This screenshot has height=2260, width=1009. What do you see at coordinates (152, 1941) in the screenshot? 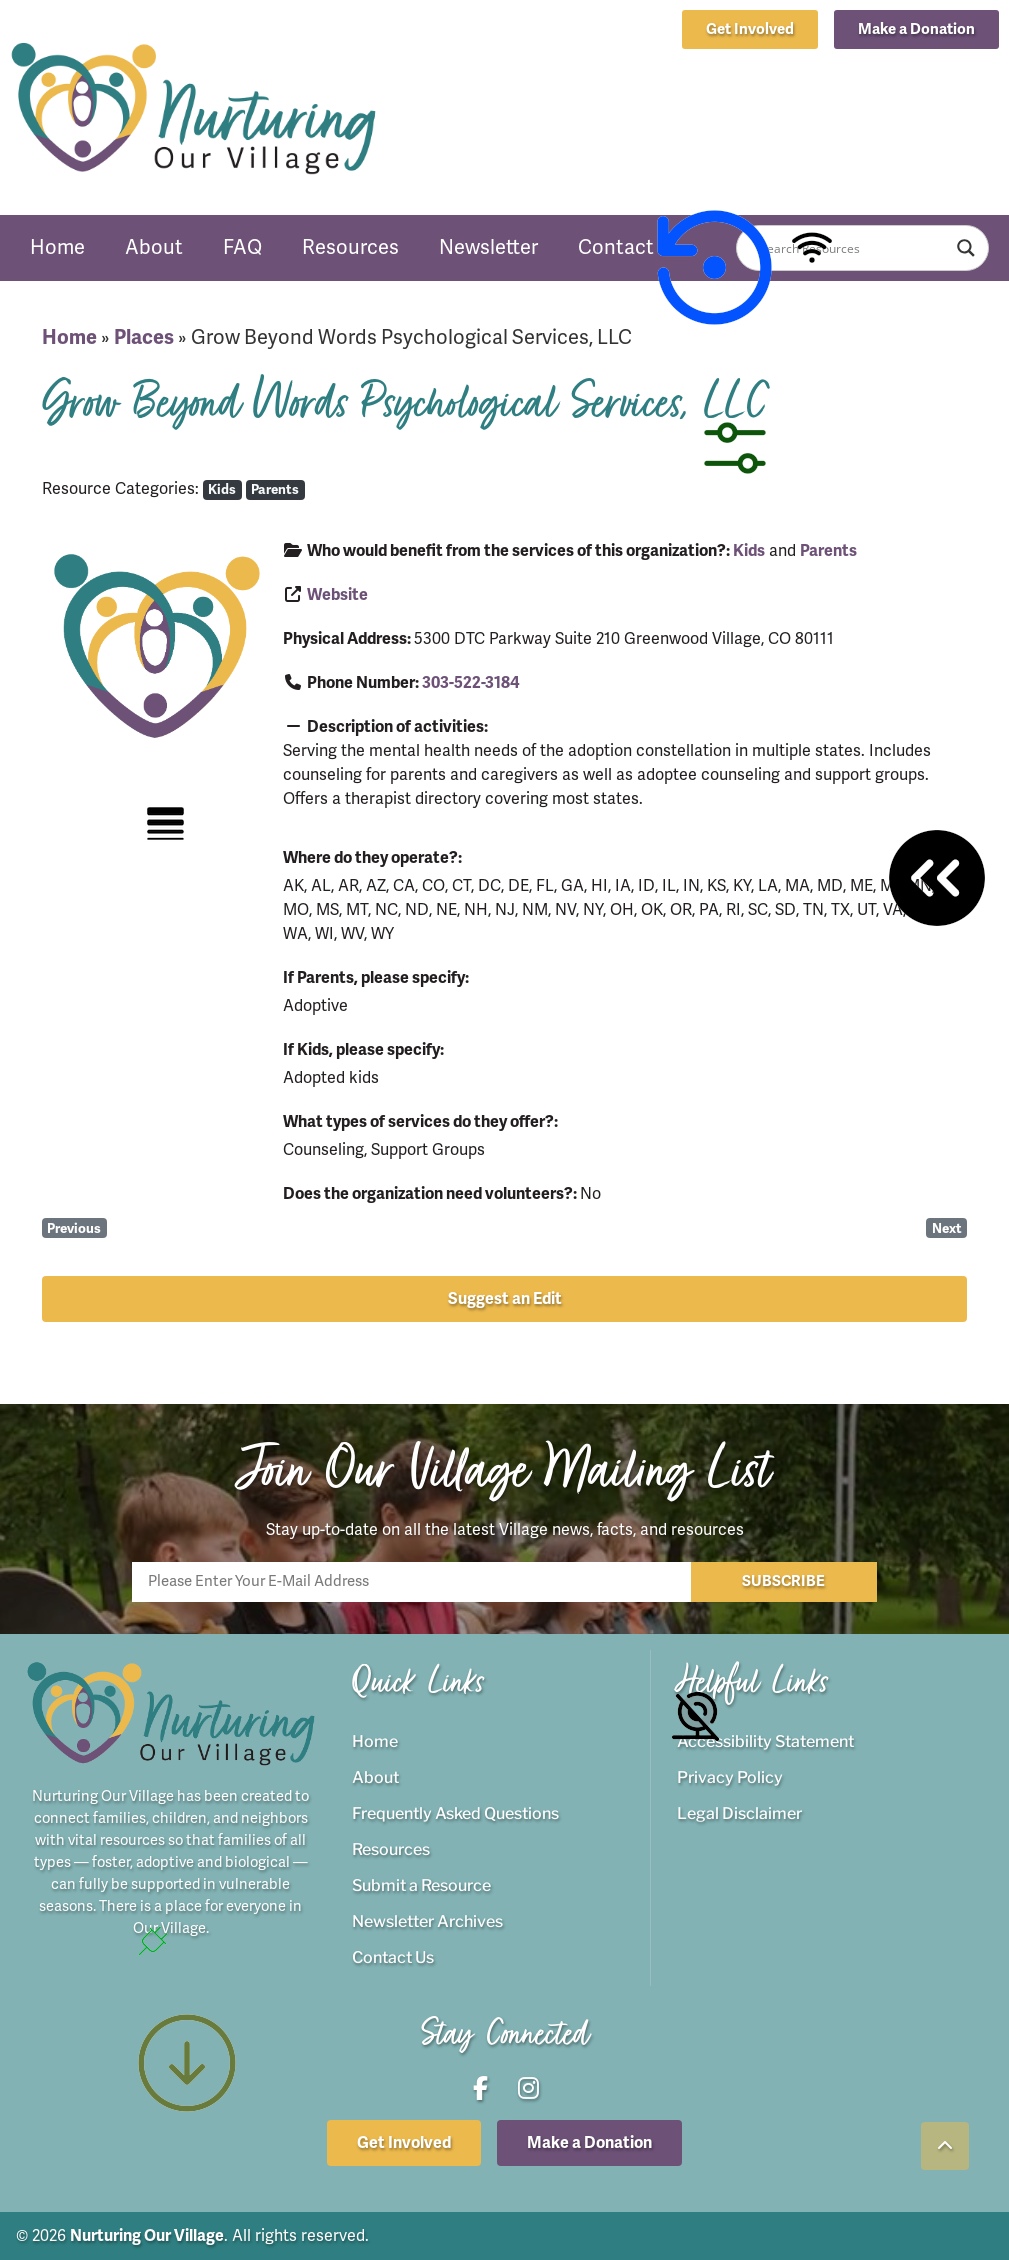
I see `connect to a power source` at bounding box center [152, 1941].